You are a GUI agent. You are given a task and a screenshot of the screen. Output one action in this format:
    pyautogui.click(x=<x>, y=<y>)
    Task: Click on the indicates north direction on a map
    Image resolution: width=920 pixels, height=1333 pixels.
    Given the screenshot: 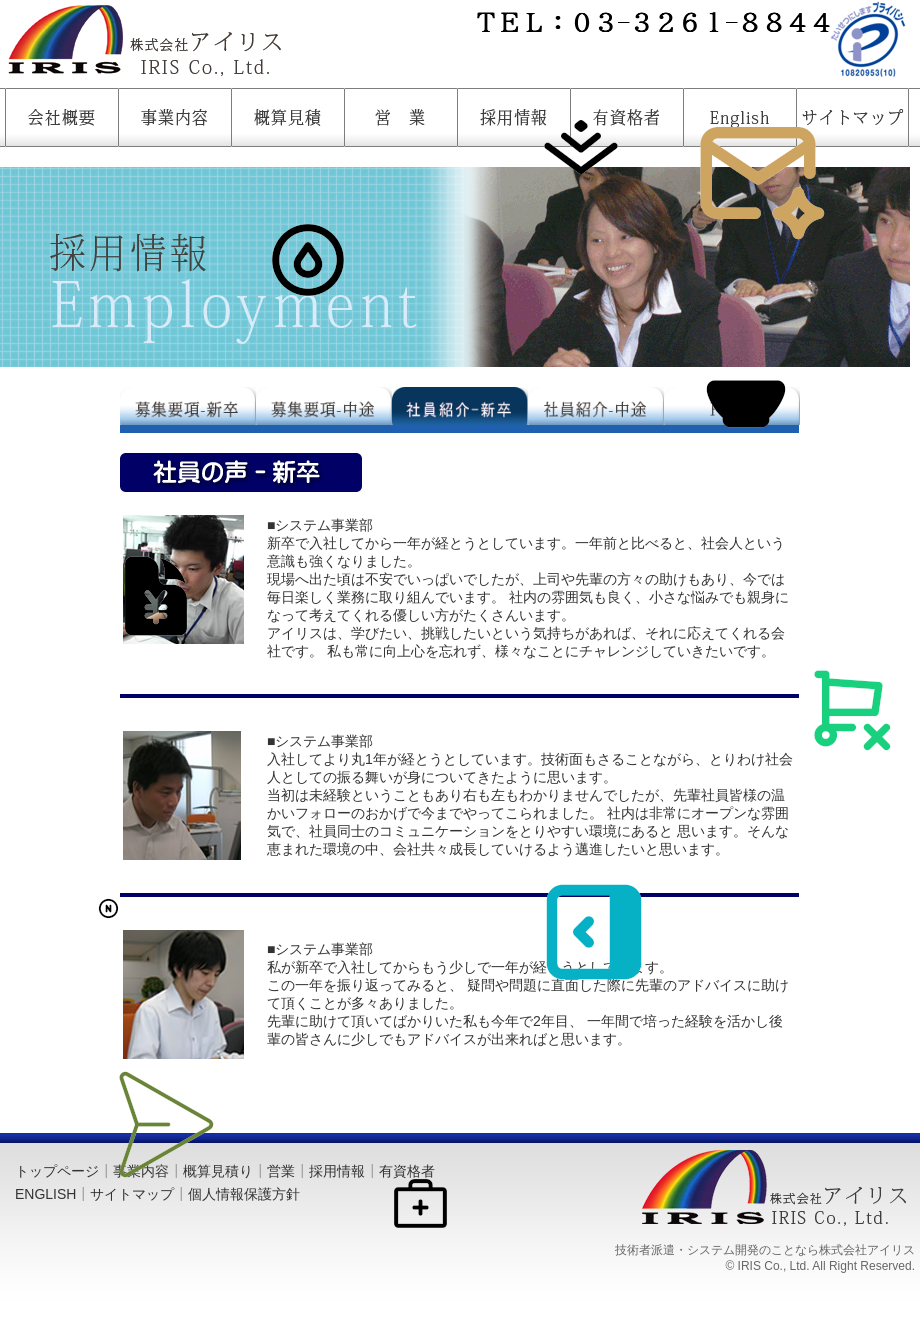 What is the action you would take?
    pyautogui.click(x=108, y=908)
    